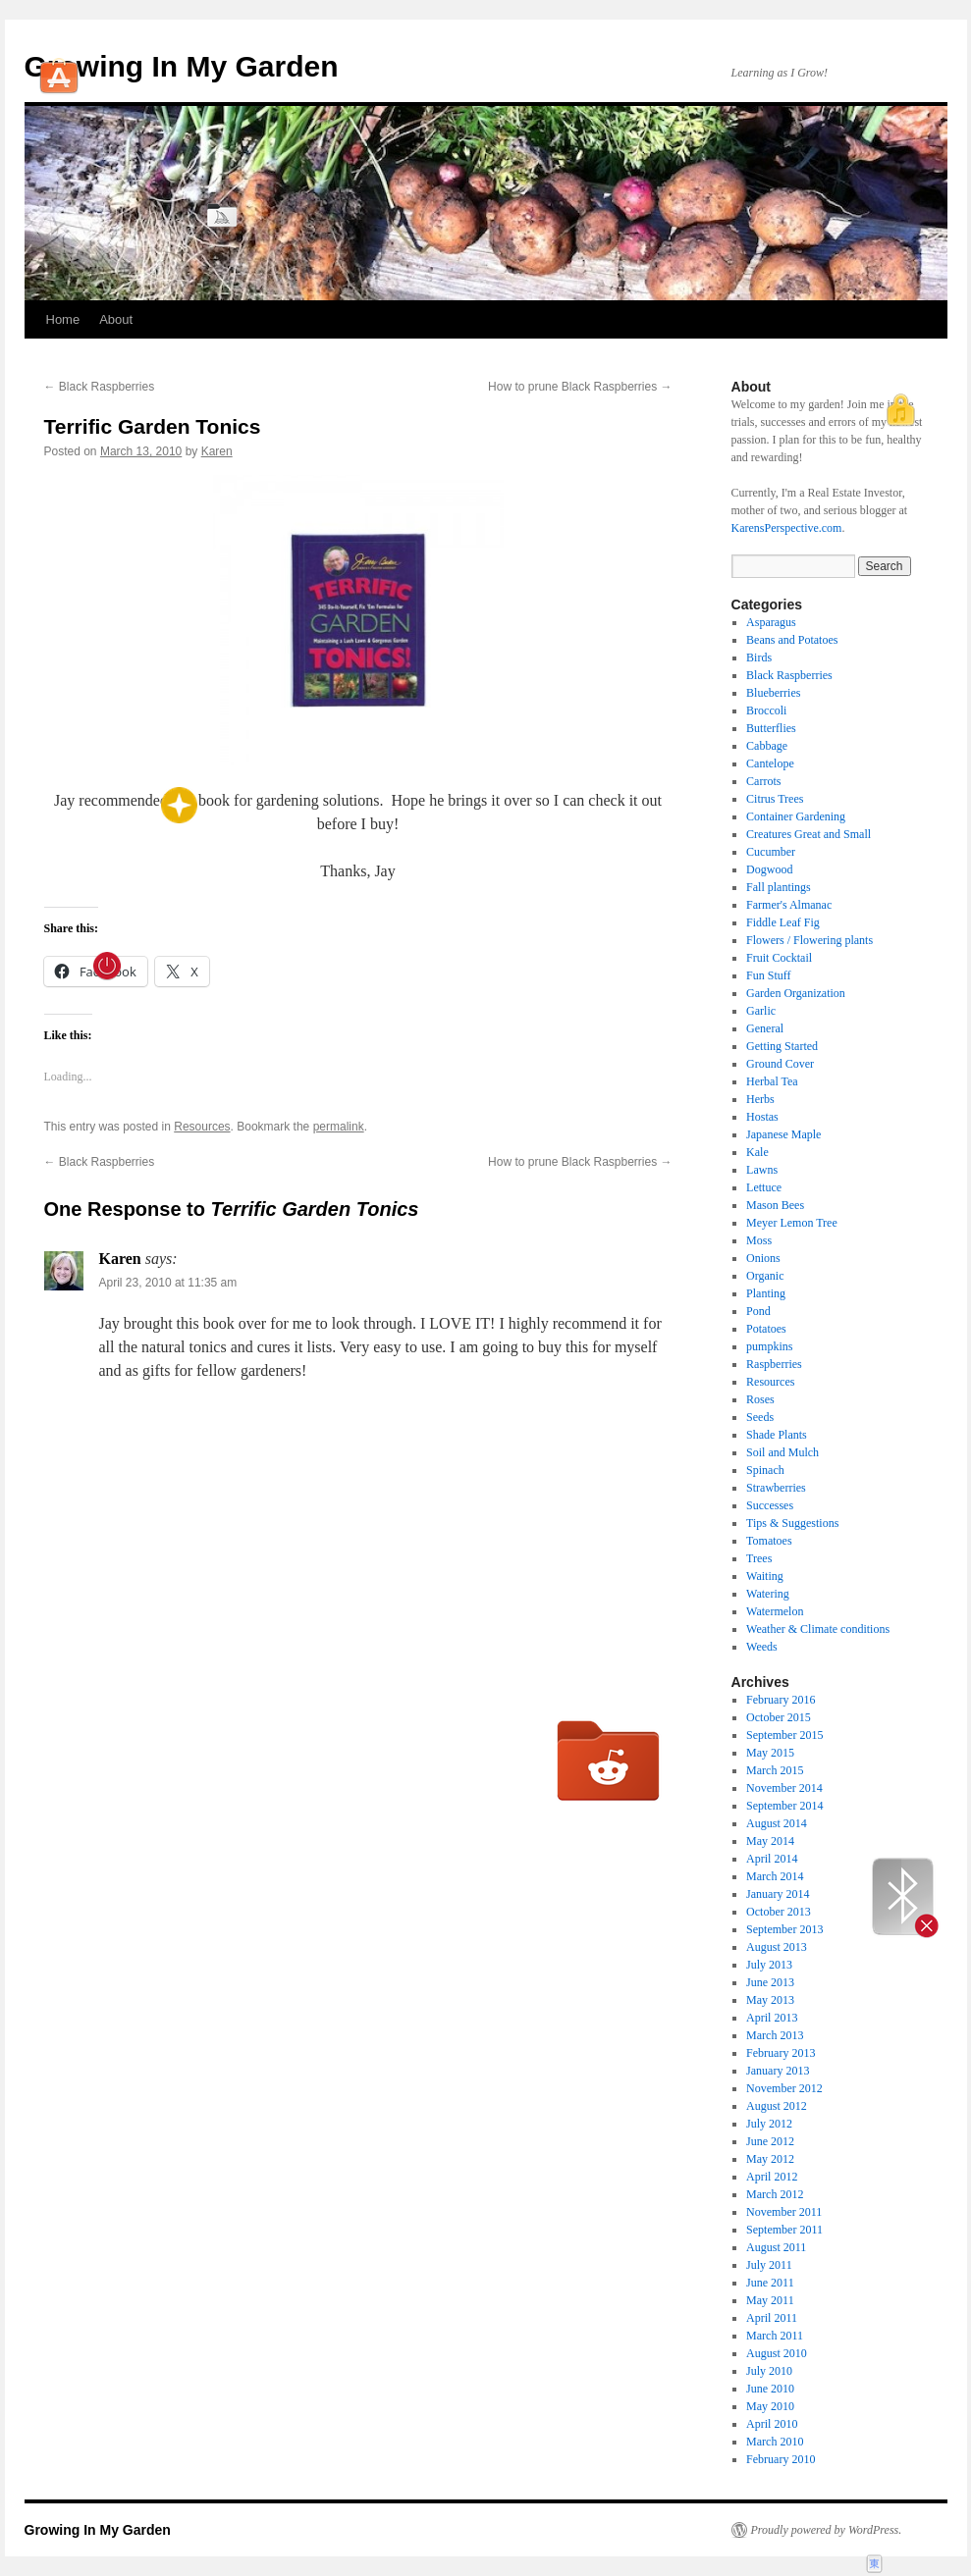 This screenshot has height=2576, width=971. Describe the element at coordinates (902, 1896) in the screenshot. I see `bluetooth connectivity is disabled` at that location.